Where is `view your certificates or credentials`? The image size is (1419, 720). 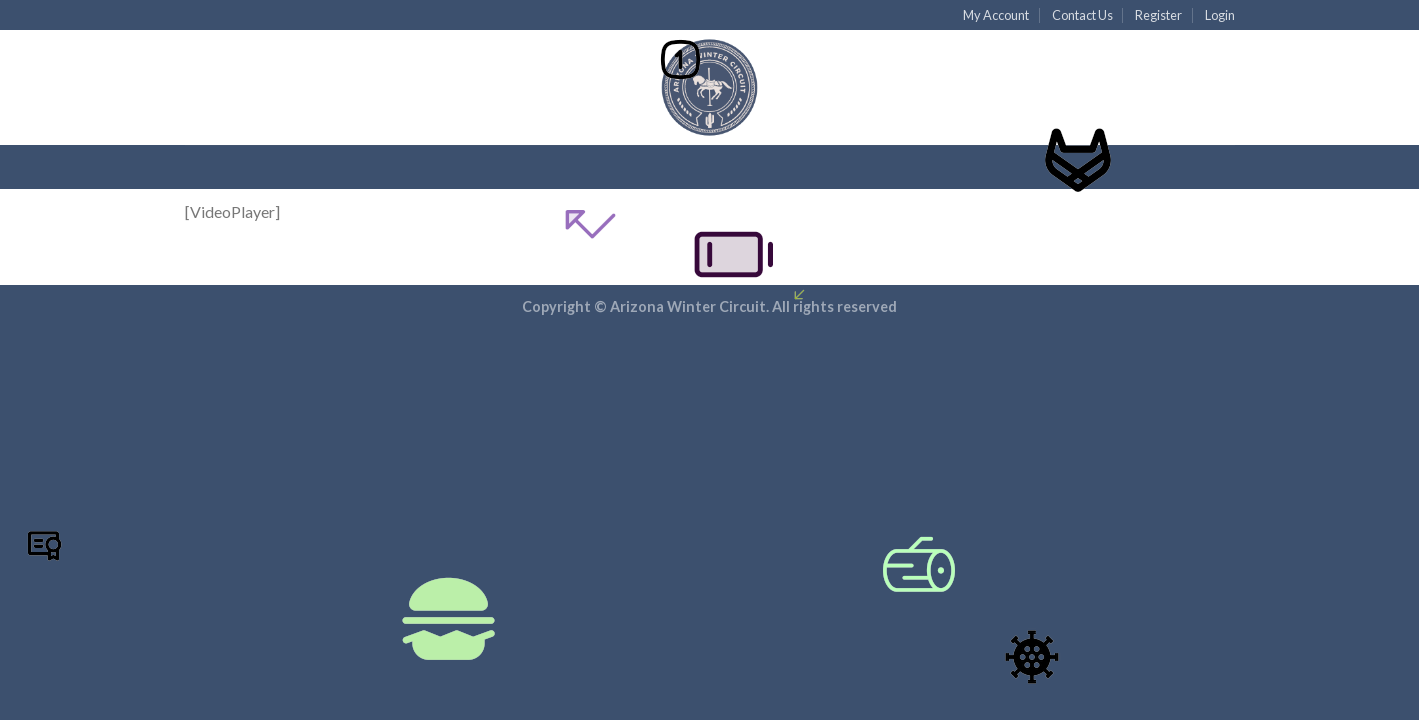 view your certificates or credentials is located at coordinates (43, 544).